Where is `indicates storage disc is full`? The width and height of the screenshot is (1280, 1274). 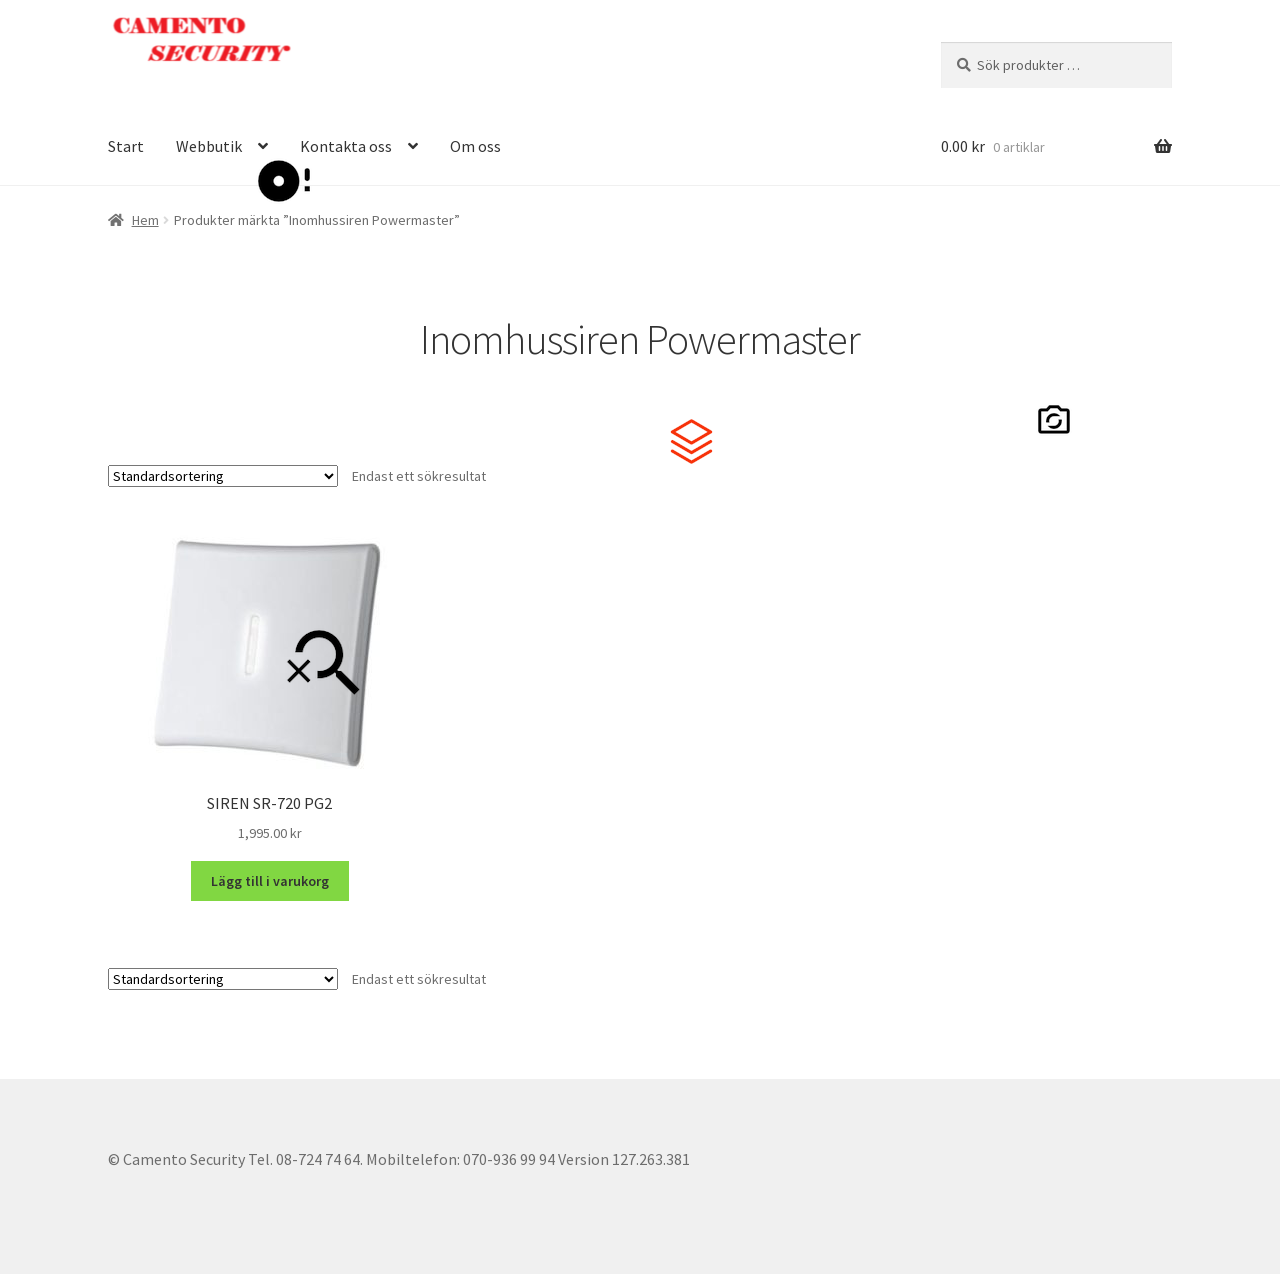 indicates storage disc is full is located at coordinates (284, 181).